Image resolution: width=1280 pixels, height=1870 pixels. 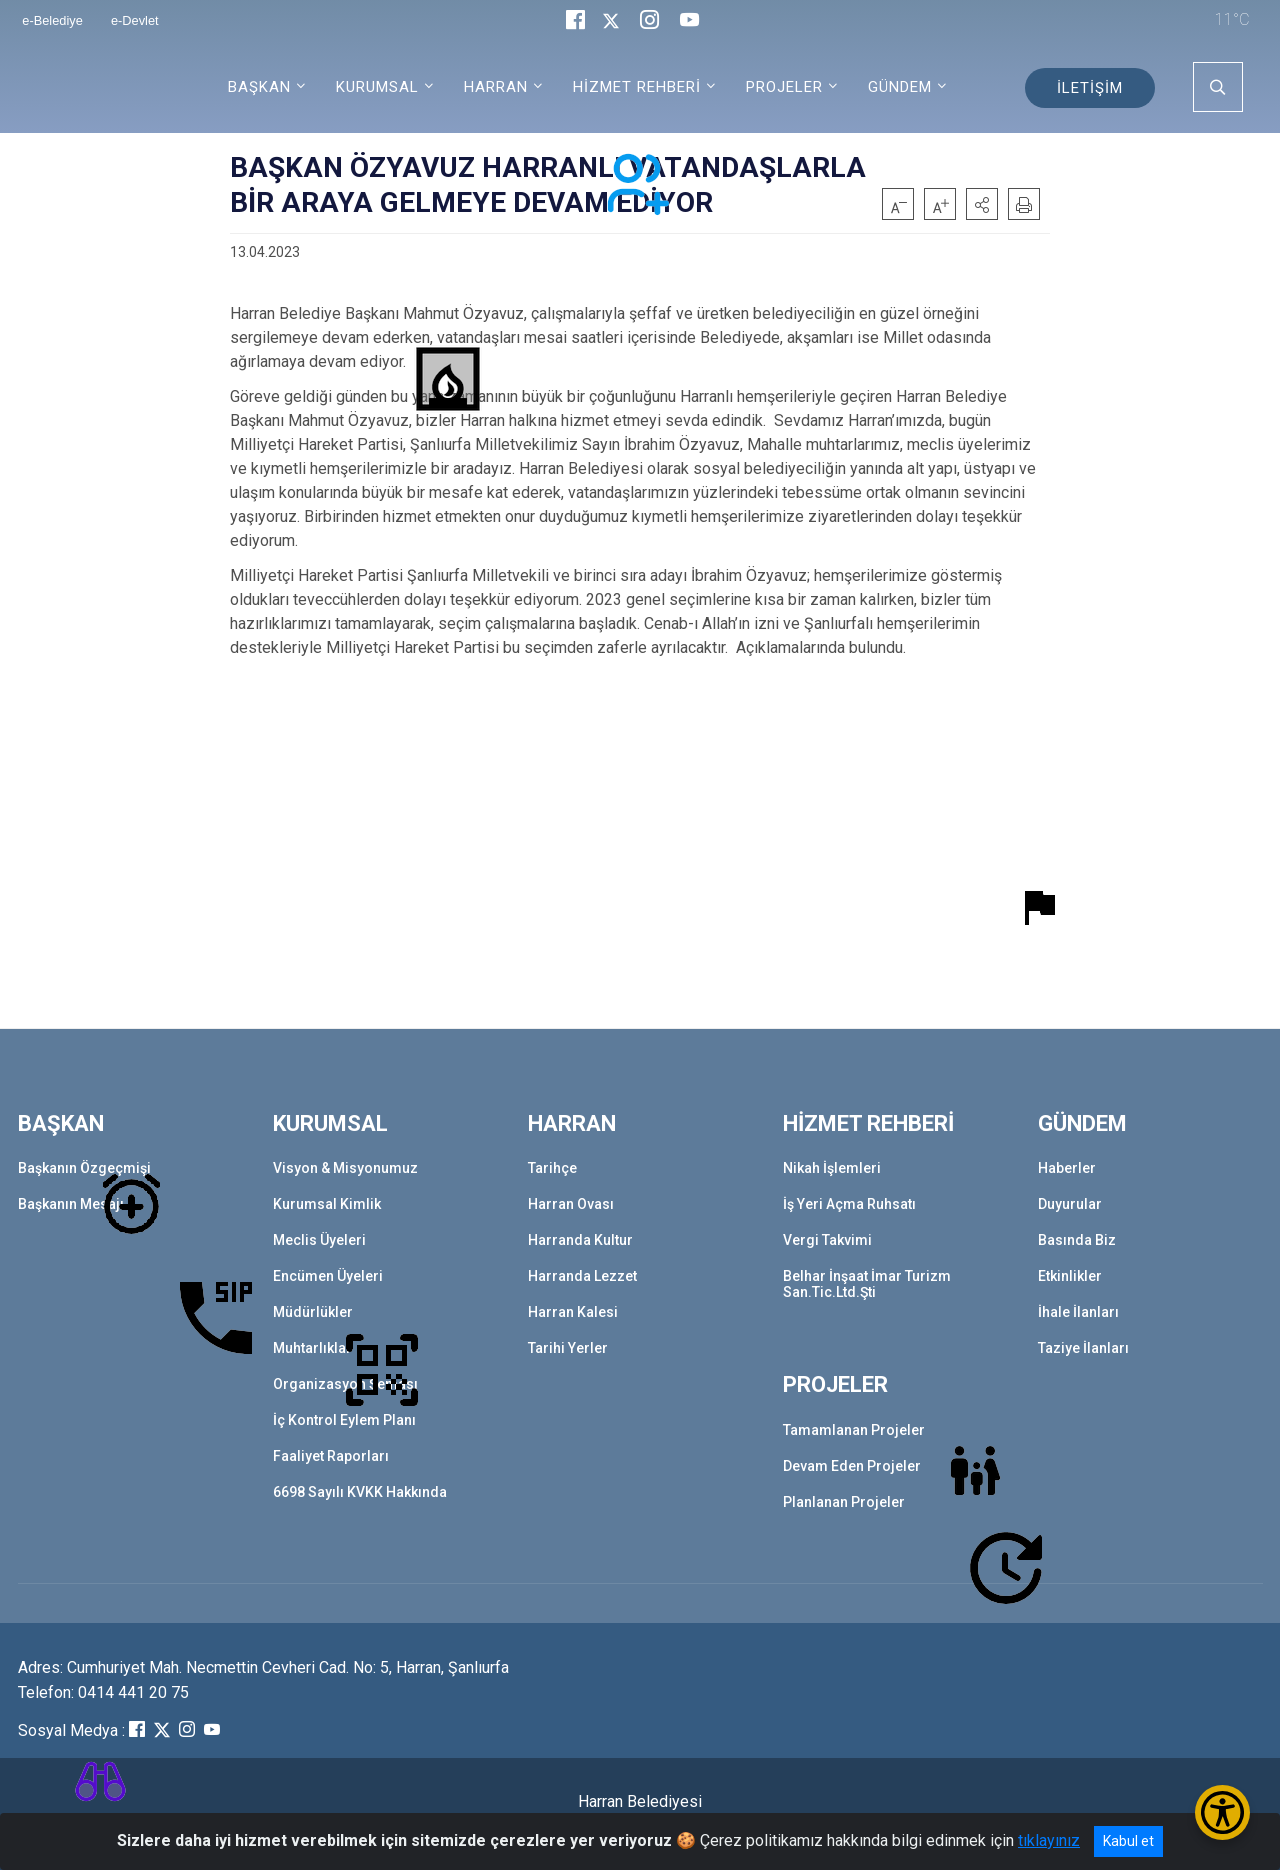 What do you see at coordinates (1006, 1568) in the screenshot?
I see `check for updates` at bounding box center [1006, 1568].